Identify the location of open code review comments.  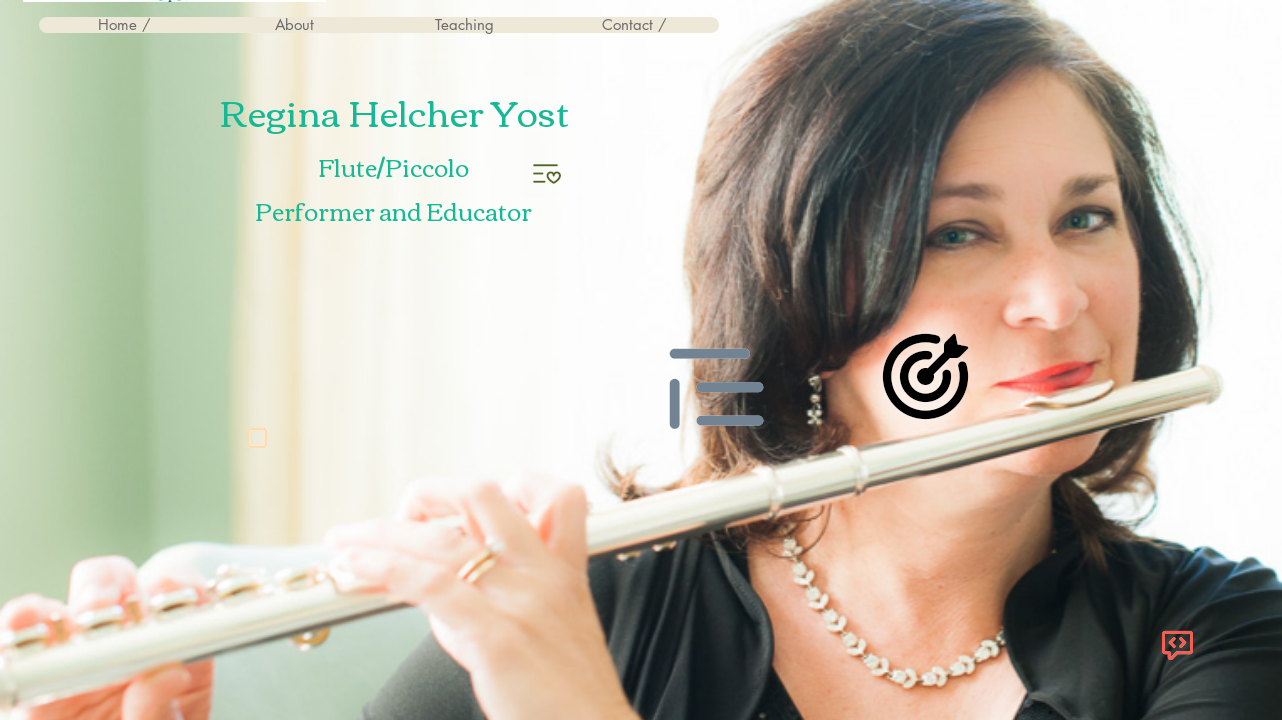
(1177, 644).